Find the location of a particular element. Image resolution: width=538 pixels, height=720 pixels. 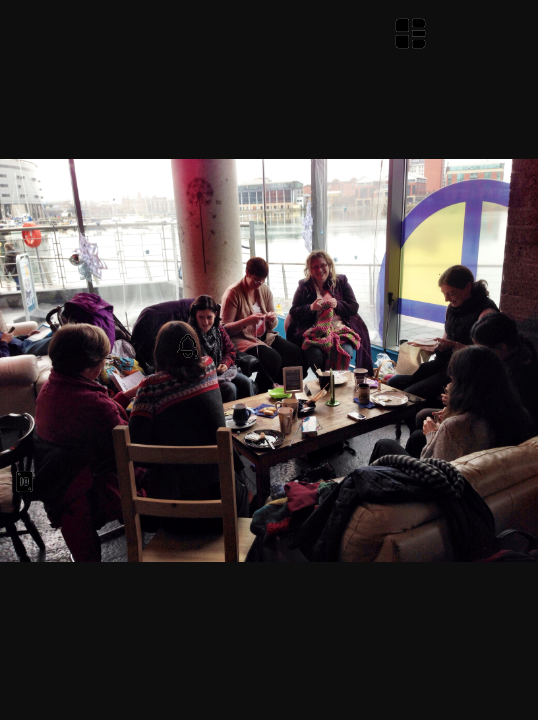

a 10 playing card in a card game is located at coordinates (24, 481).